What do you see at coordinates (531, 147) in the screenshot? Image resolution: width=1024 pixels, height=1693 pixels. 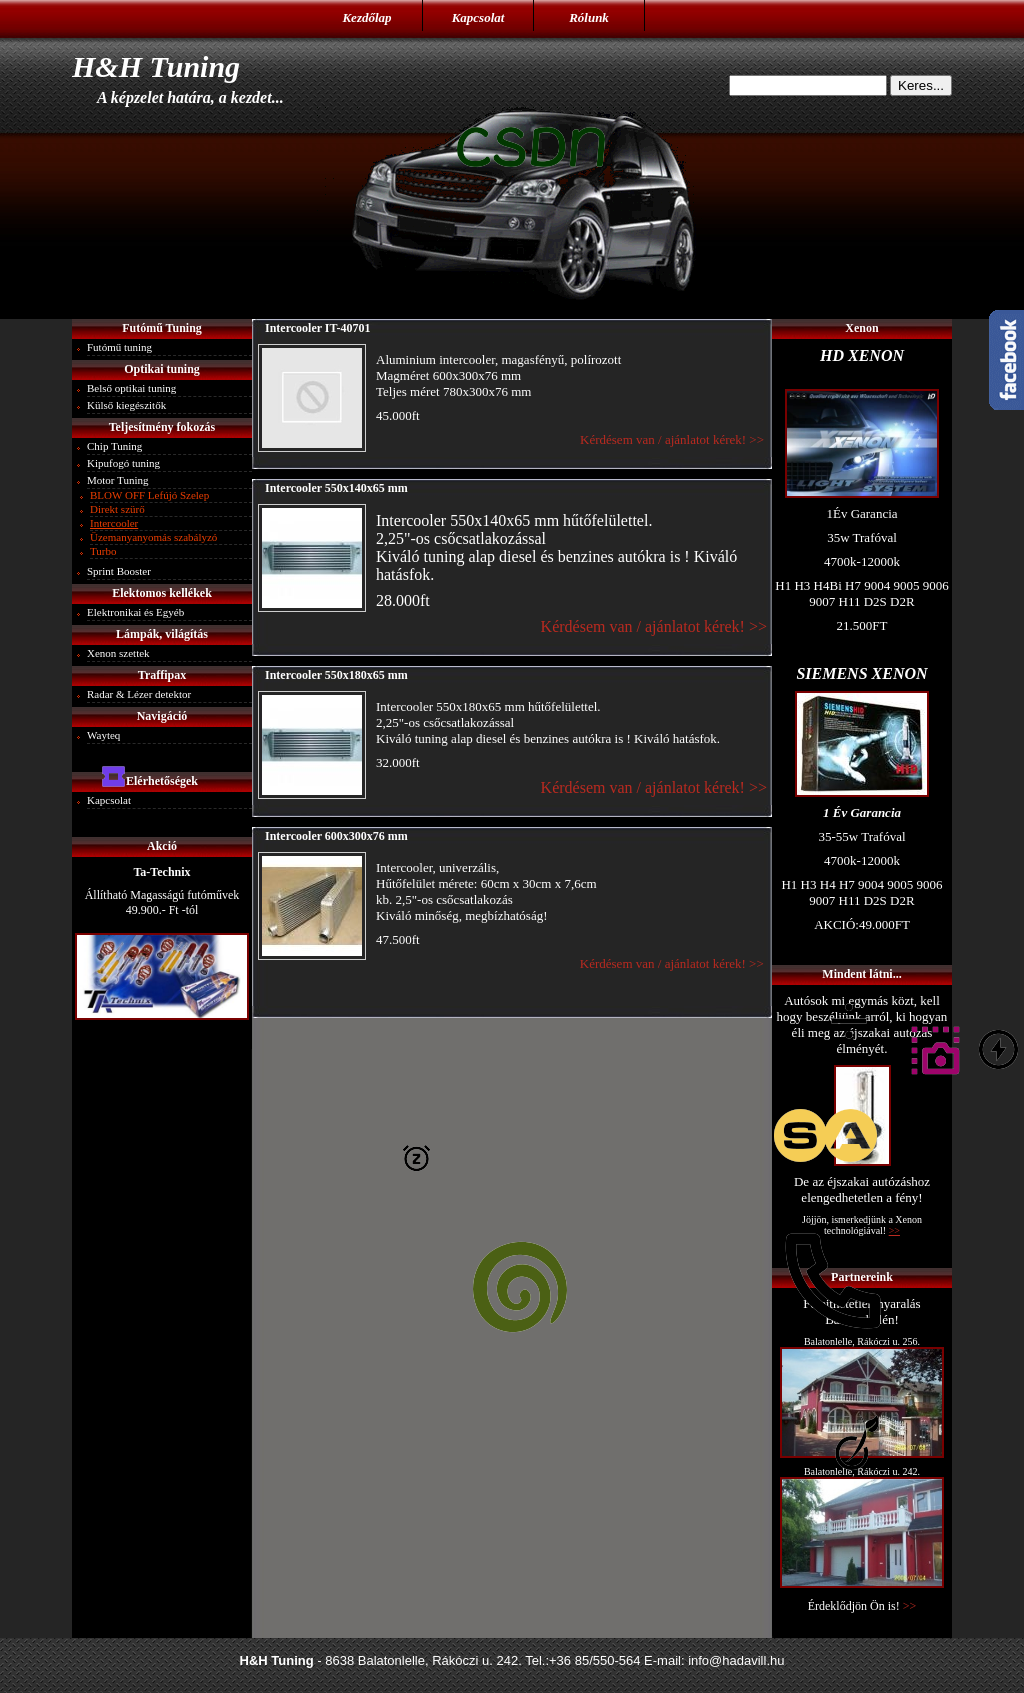 I see `visit CSDN developer community` at bounding box center [531, 147].